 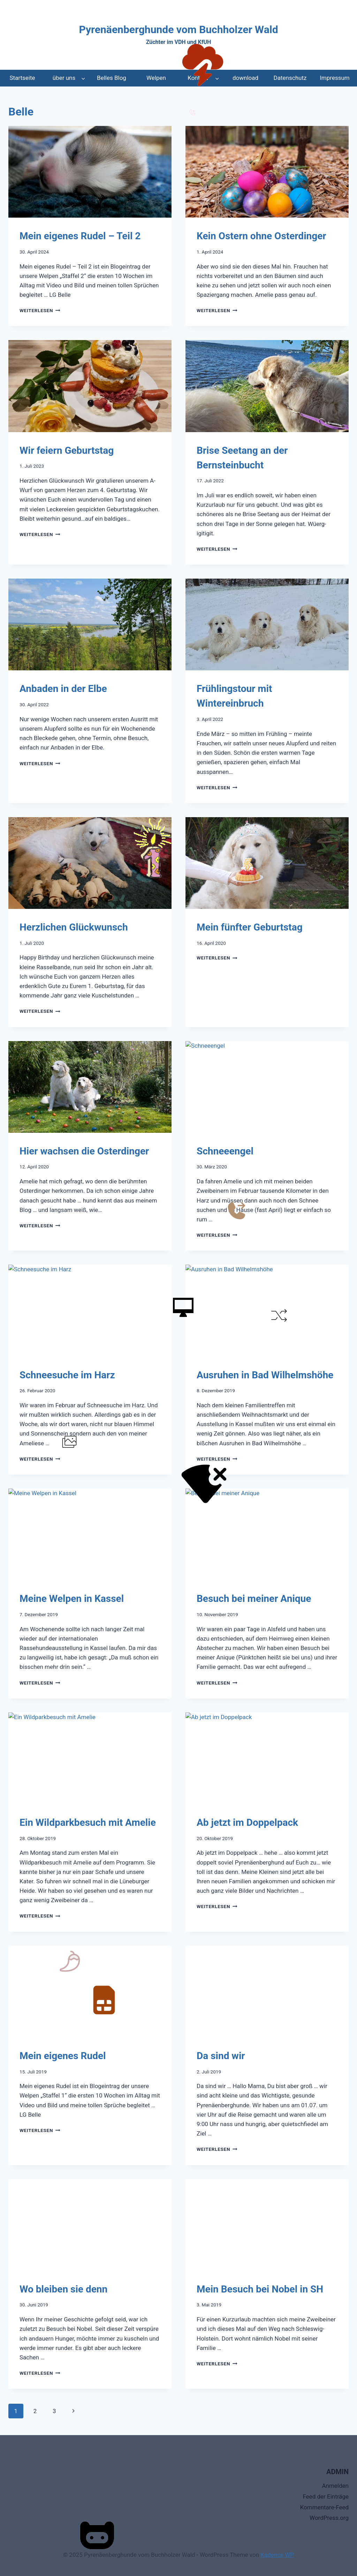 I want to click on view on desktop display, so click(x=183, y=1307).